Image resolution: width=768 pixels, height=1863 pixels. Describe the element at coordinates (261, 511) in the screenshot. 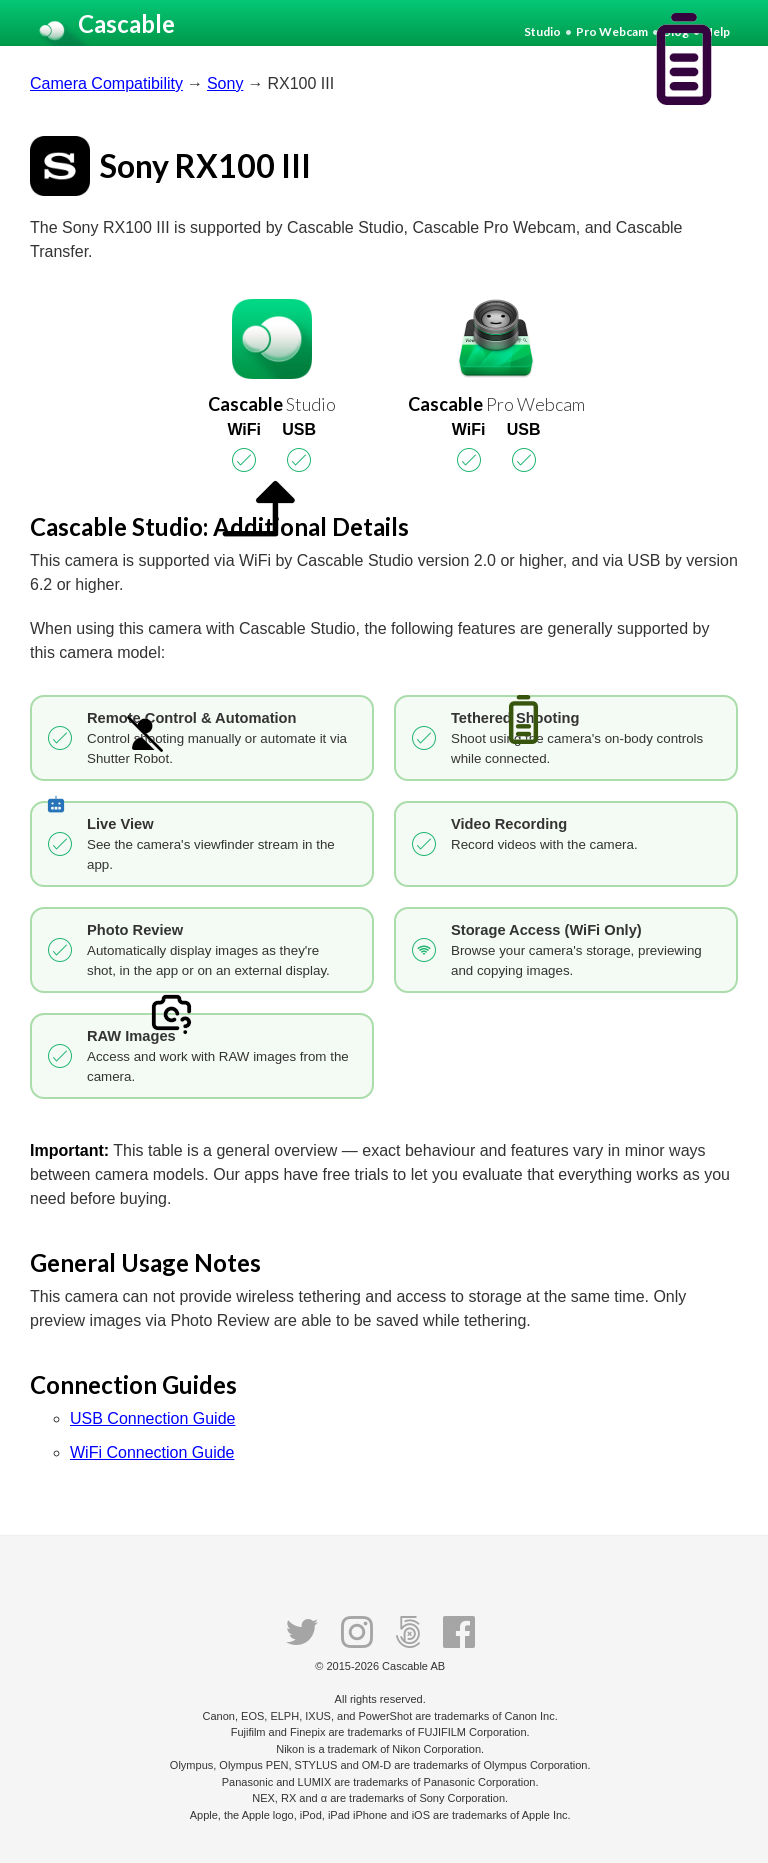

I see `redirect or forward content upward` at that location.